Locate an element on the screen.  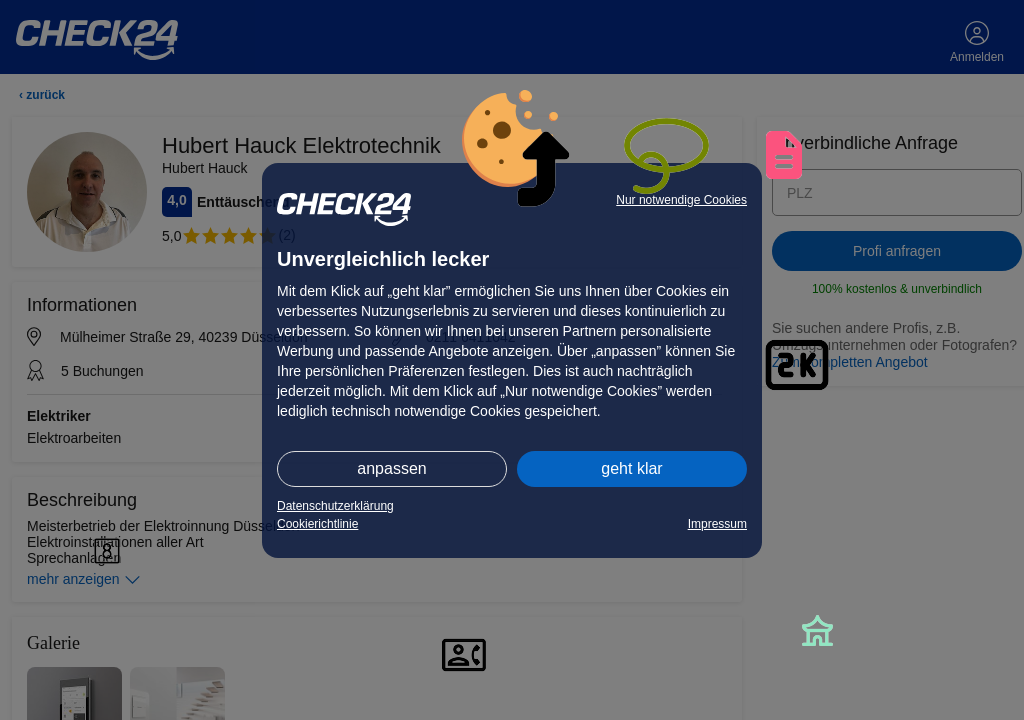
view contact's phone information is located at coordinates (464, 655).